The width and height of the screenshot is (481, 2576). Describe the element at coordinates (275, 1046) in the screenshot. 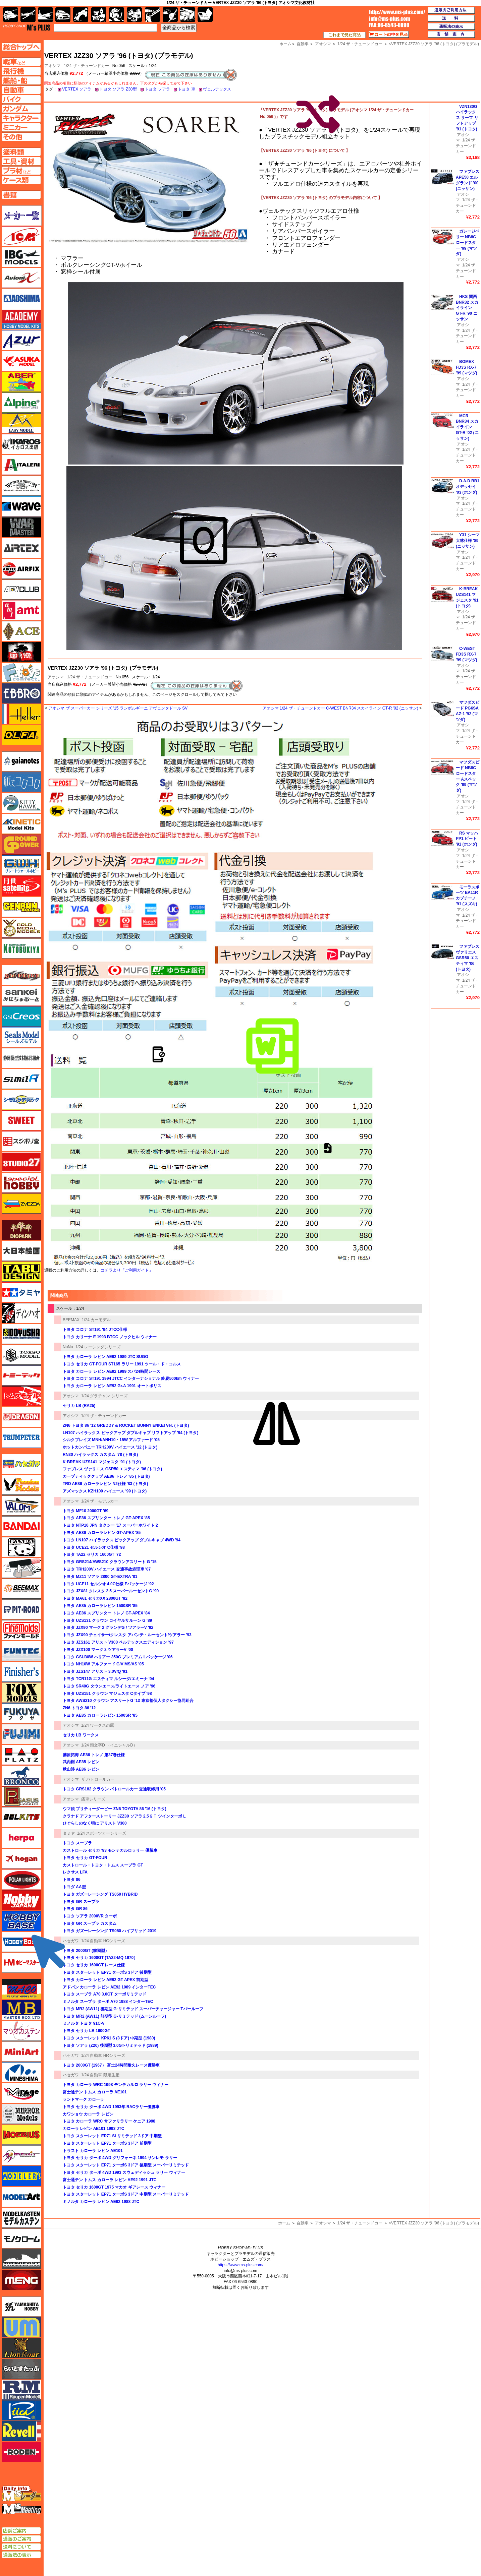

I see `open Microsoft Word` at that location.